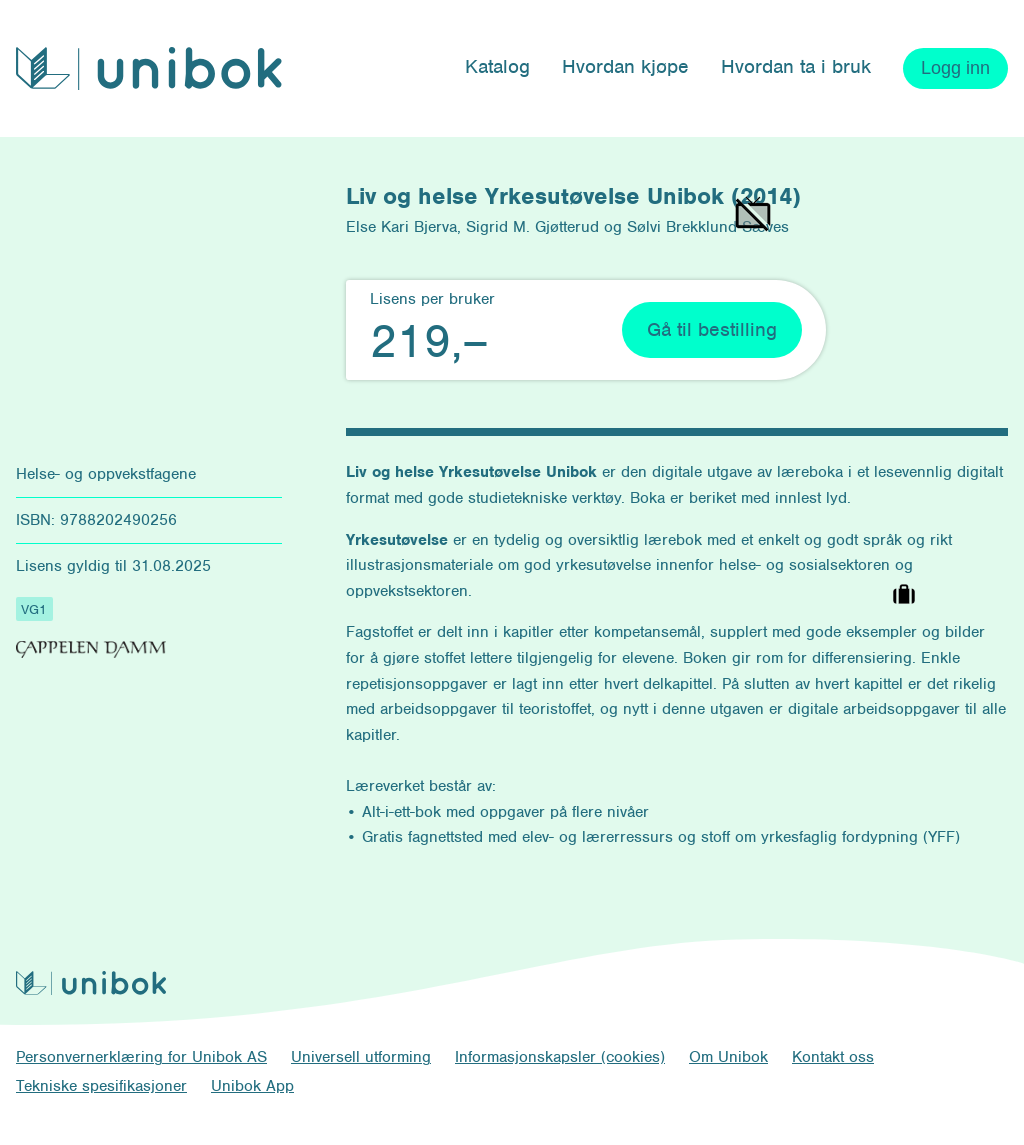 The height and width of the screenshot is (1145, 1024). I want to click on access work or business documents, so click(904, 594).